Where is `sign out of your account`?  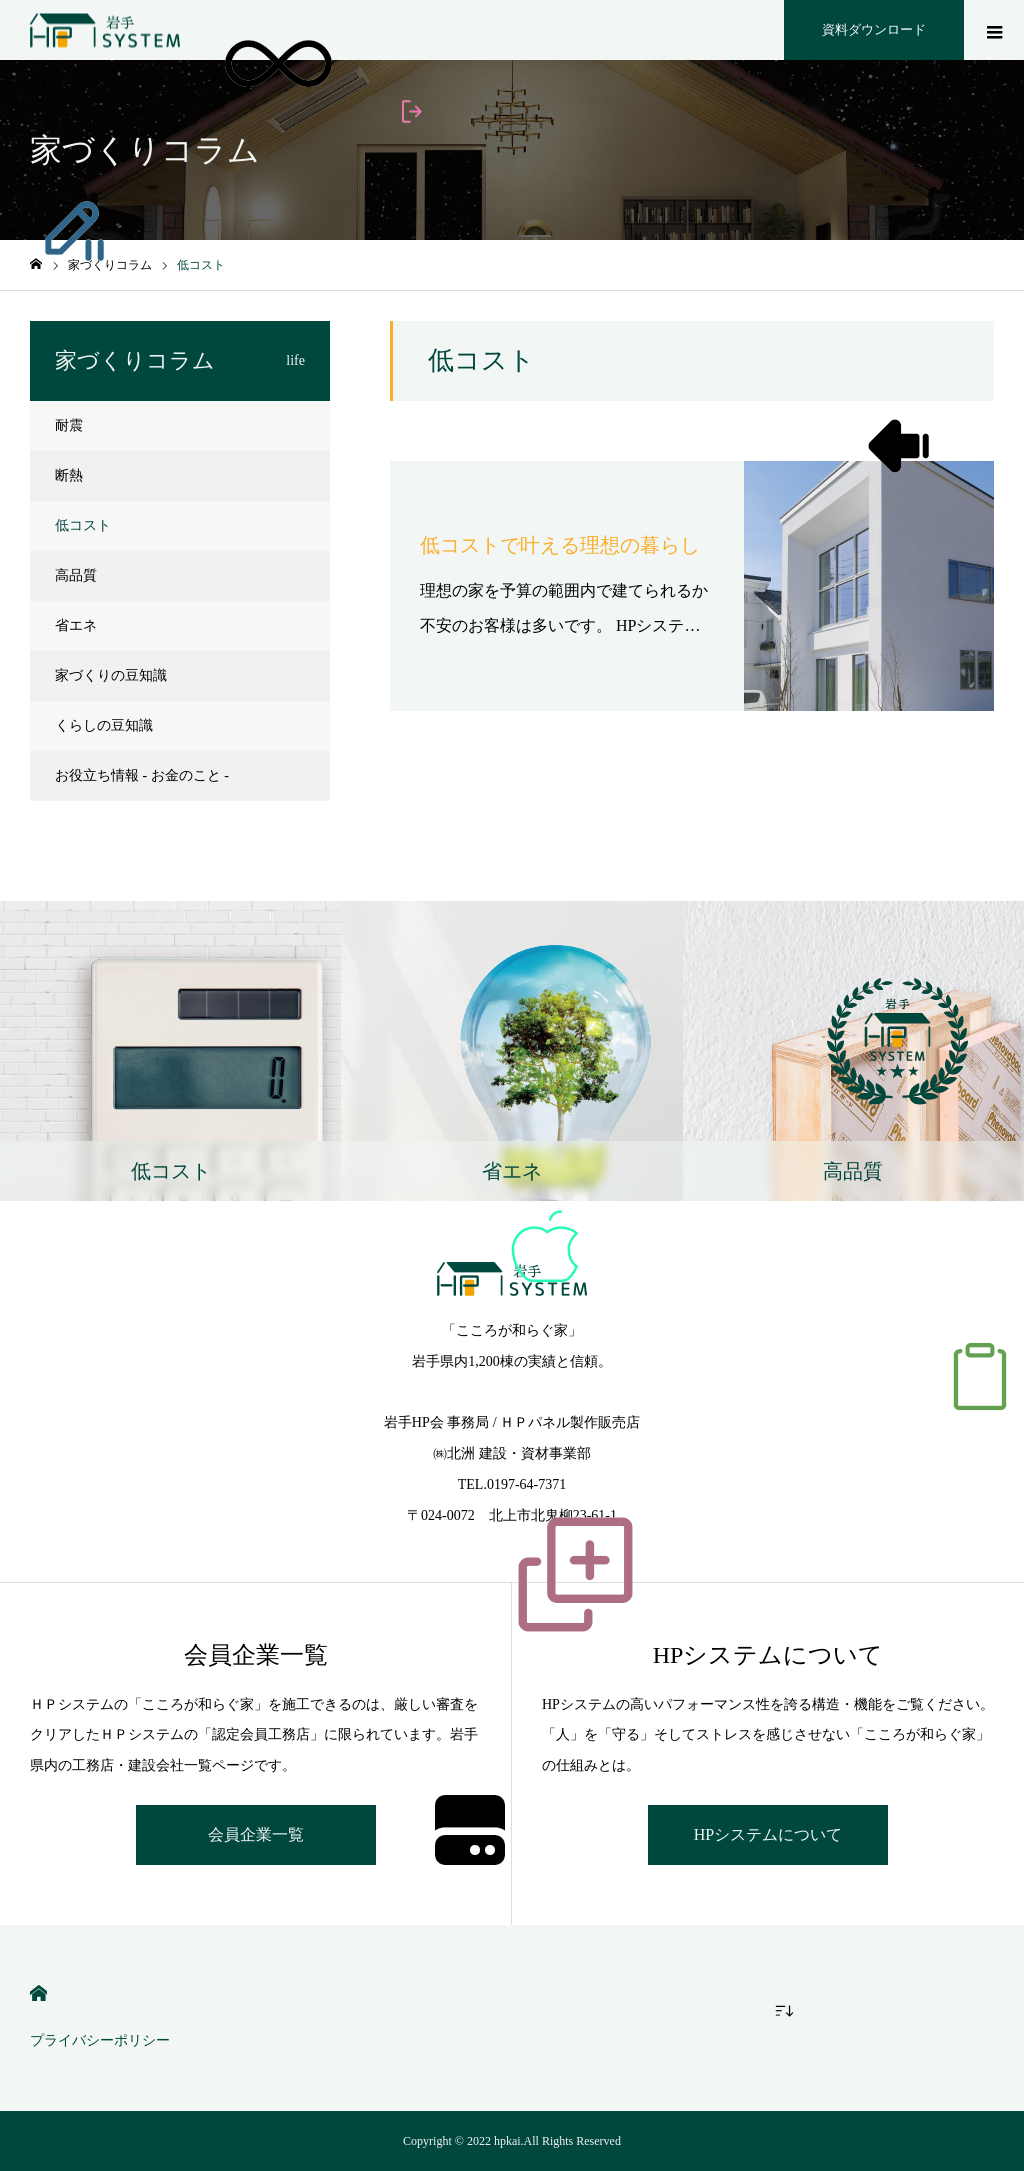
sign out of your account is located at coordinates (411, 111).